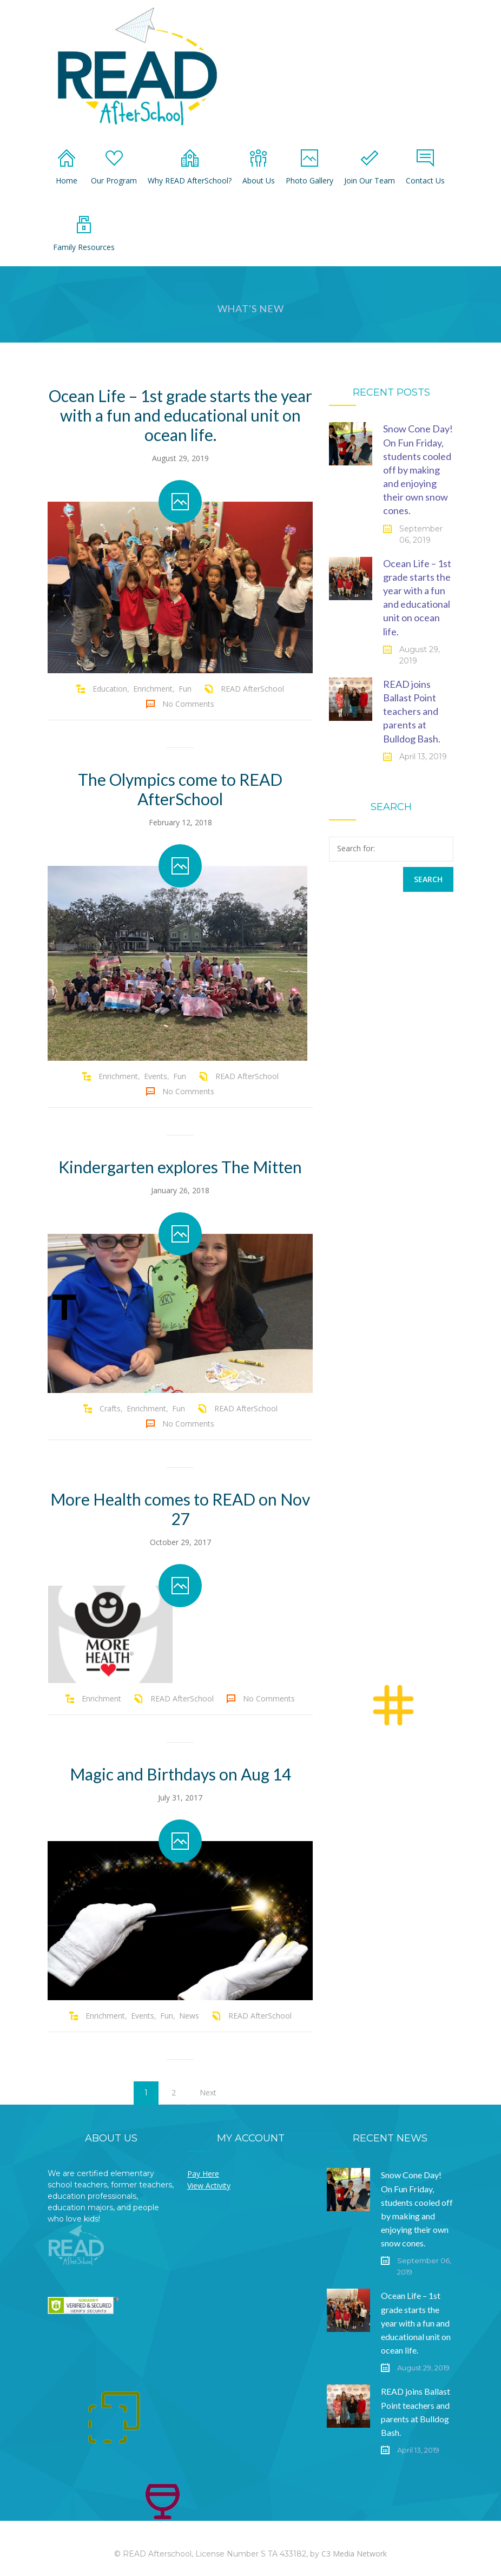  Describe the element at coordinates (393, 1705) in the screenshot. I see `view hashtags or tagged content` at that location.